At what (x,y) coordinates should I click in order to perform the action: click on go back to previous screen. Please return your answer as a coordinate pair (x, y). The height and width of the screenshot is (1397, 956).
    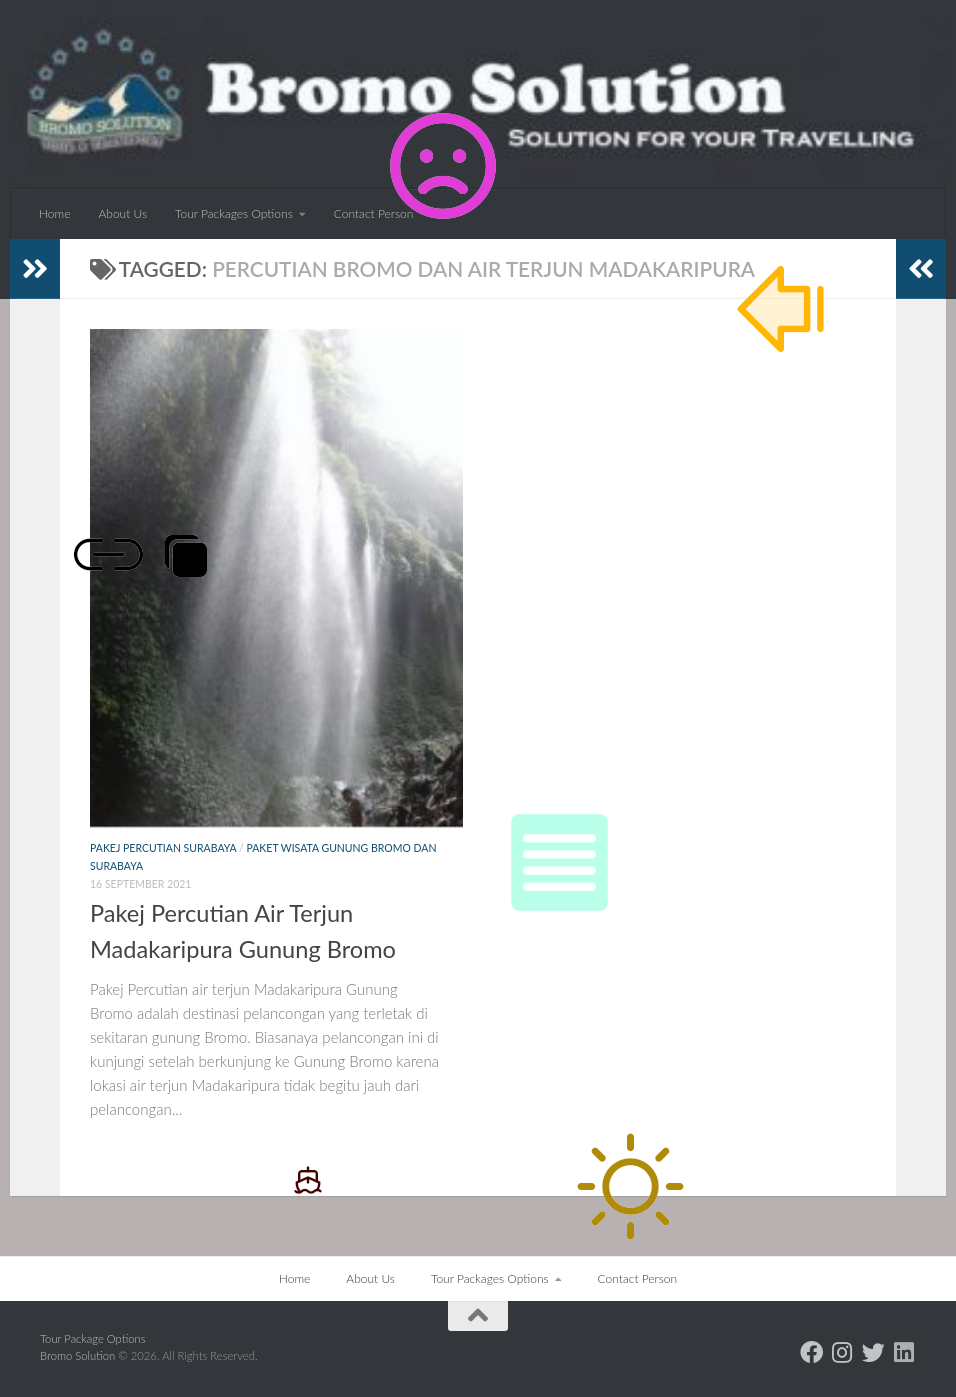
    Looking at the image, I should click on (784, 309).